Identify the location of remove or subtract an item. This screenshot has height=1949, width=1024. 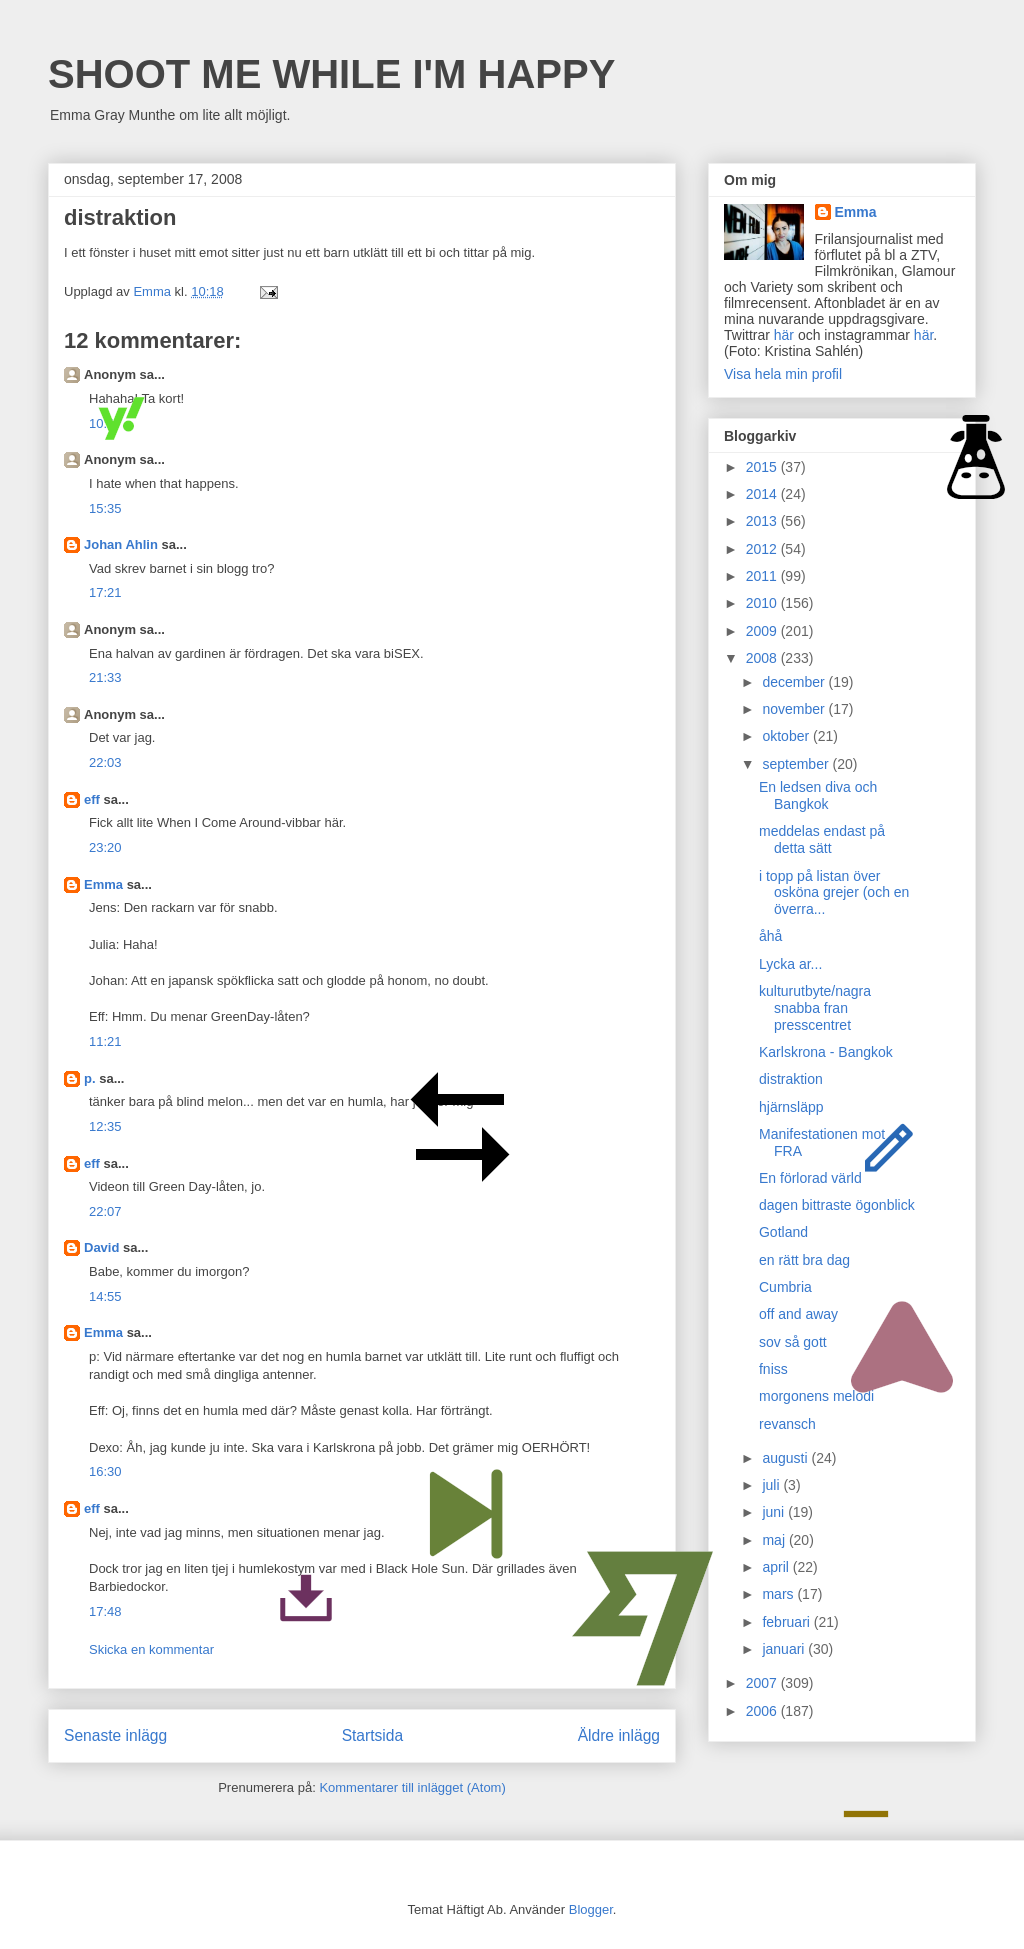
(866, 1814).